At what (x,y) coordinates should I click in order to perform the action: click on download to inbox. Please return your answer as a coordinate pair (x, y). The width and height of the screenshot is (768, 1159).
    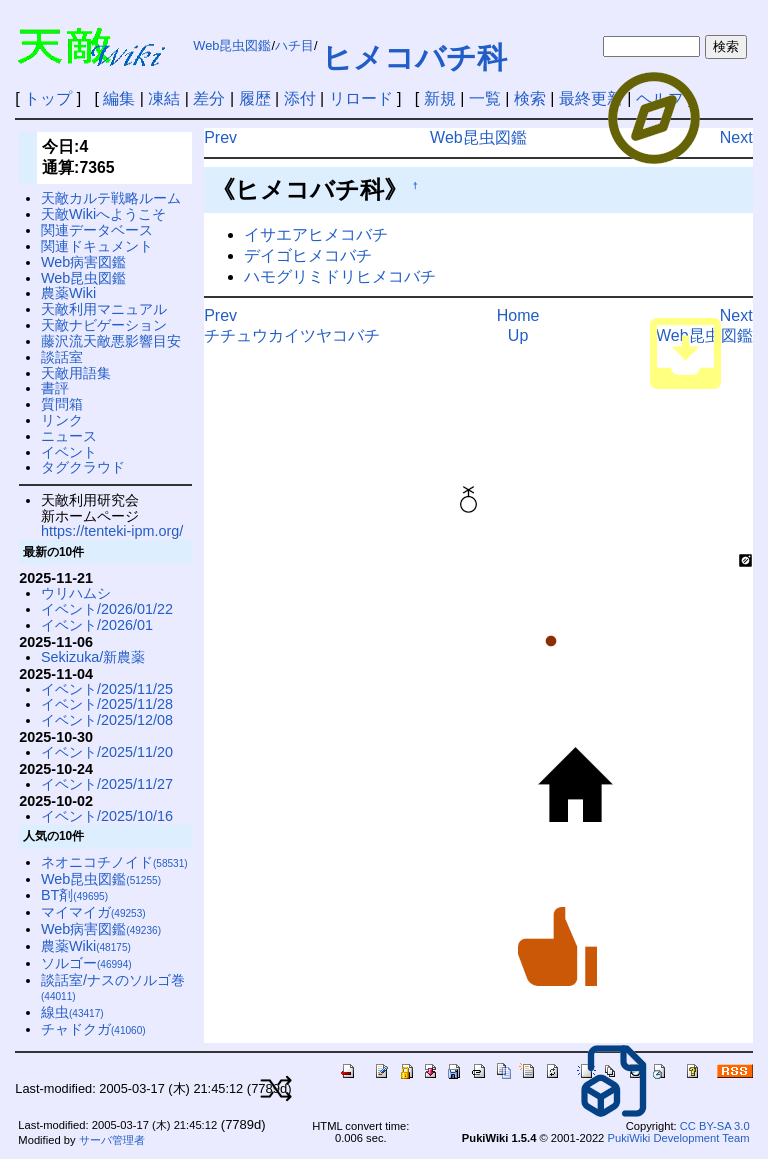
    Looking at the image, I should click on (685, 353).